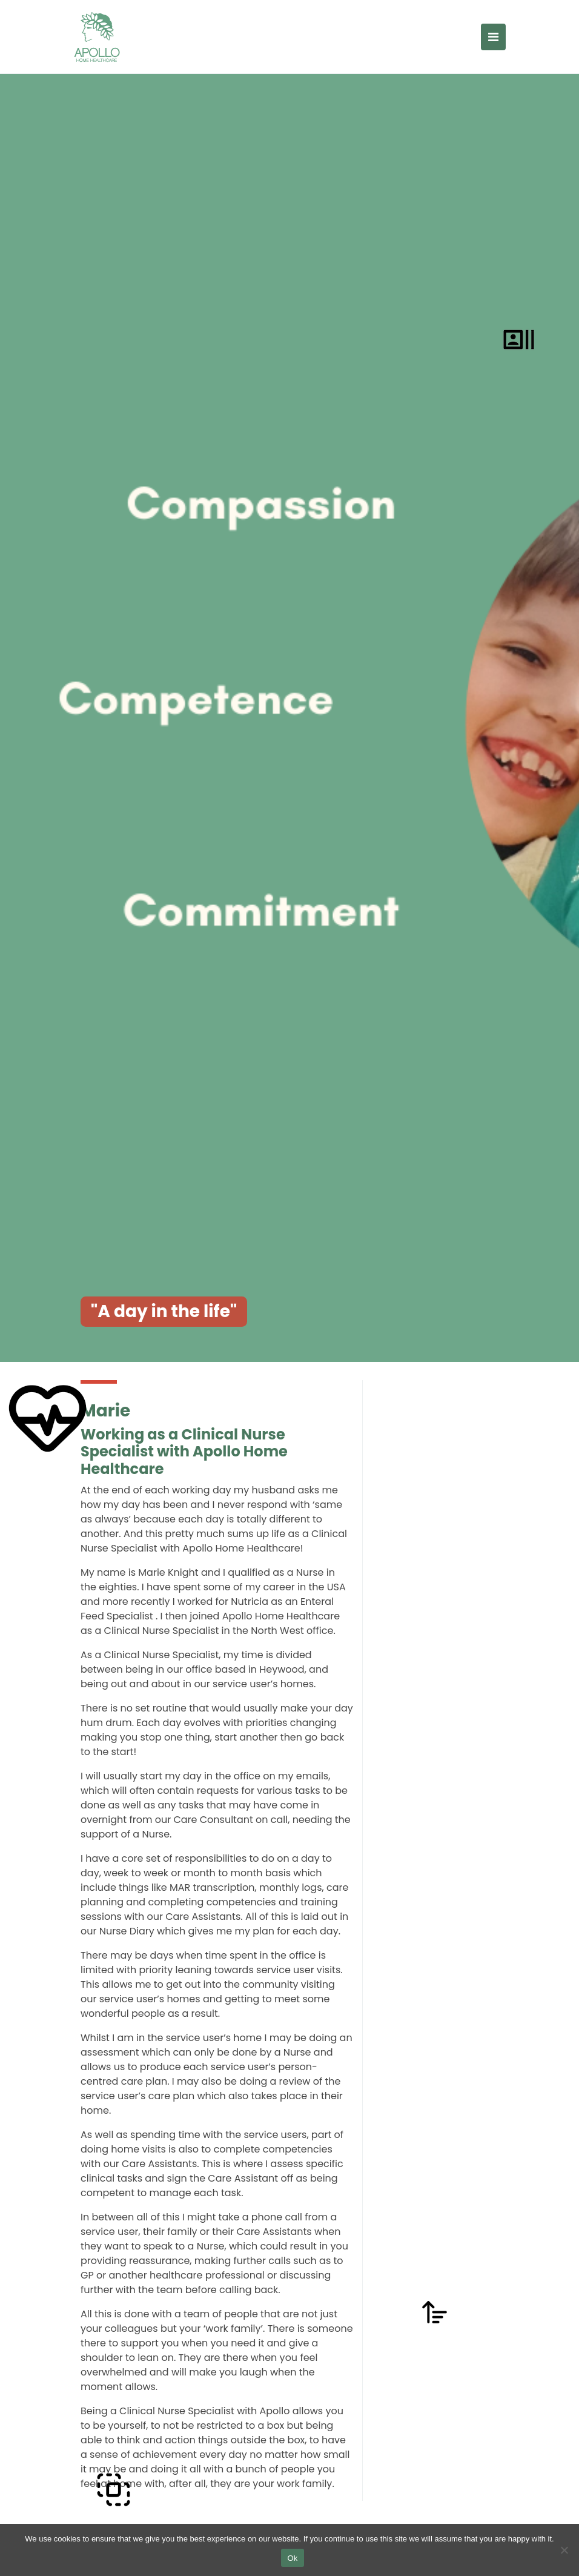 The height and width of the screenshot is (2576, 579). I want to click on view health or fitness tracking data, so click(47, 1416).